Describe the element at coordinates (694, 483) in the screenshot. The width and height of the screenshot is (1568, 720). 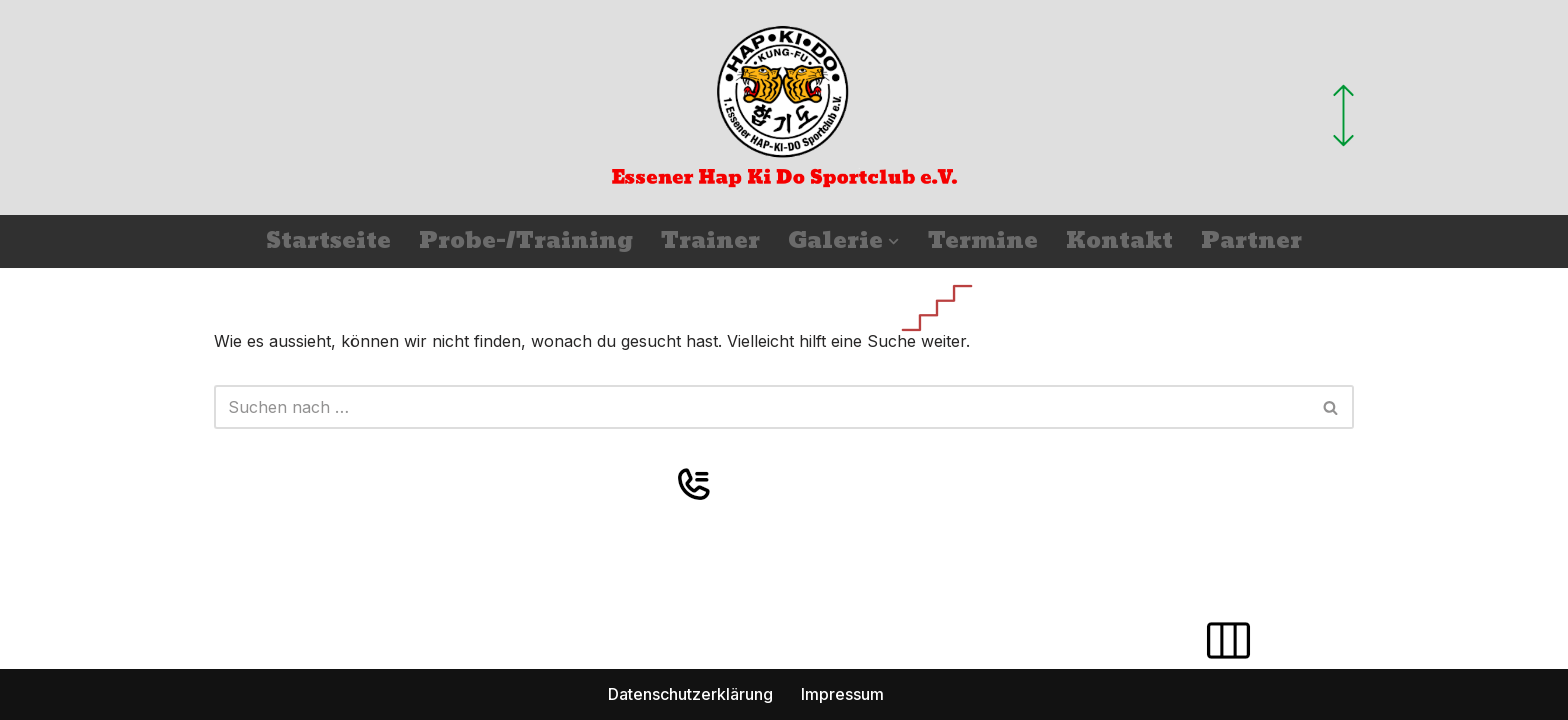
I see `view contact list or phone directory` at that location.